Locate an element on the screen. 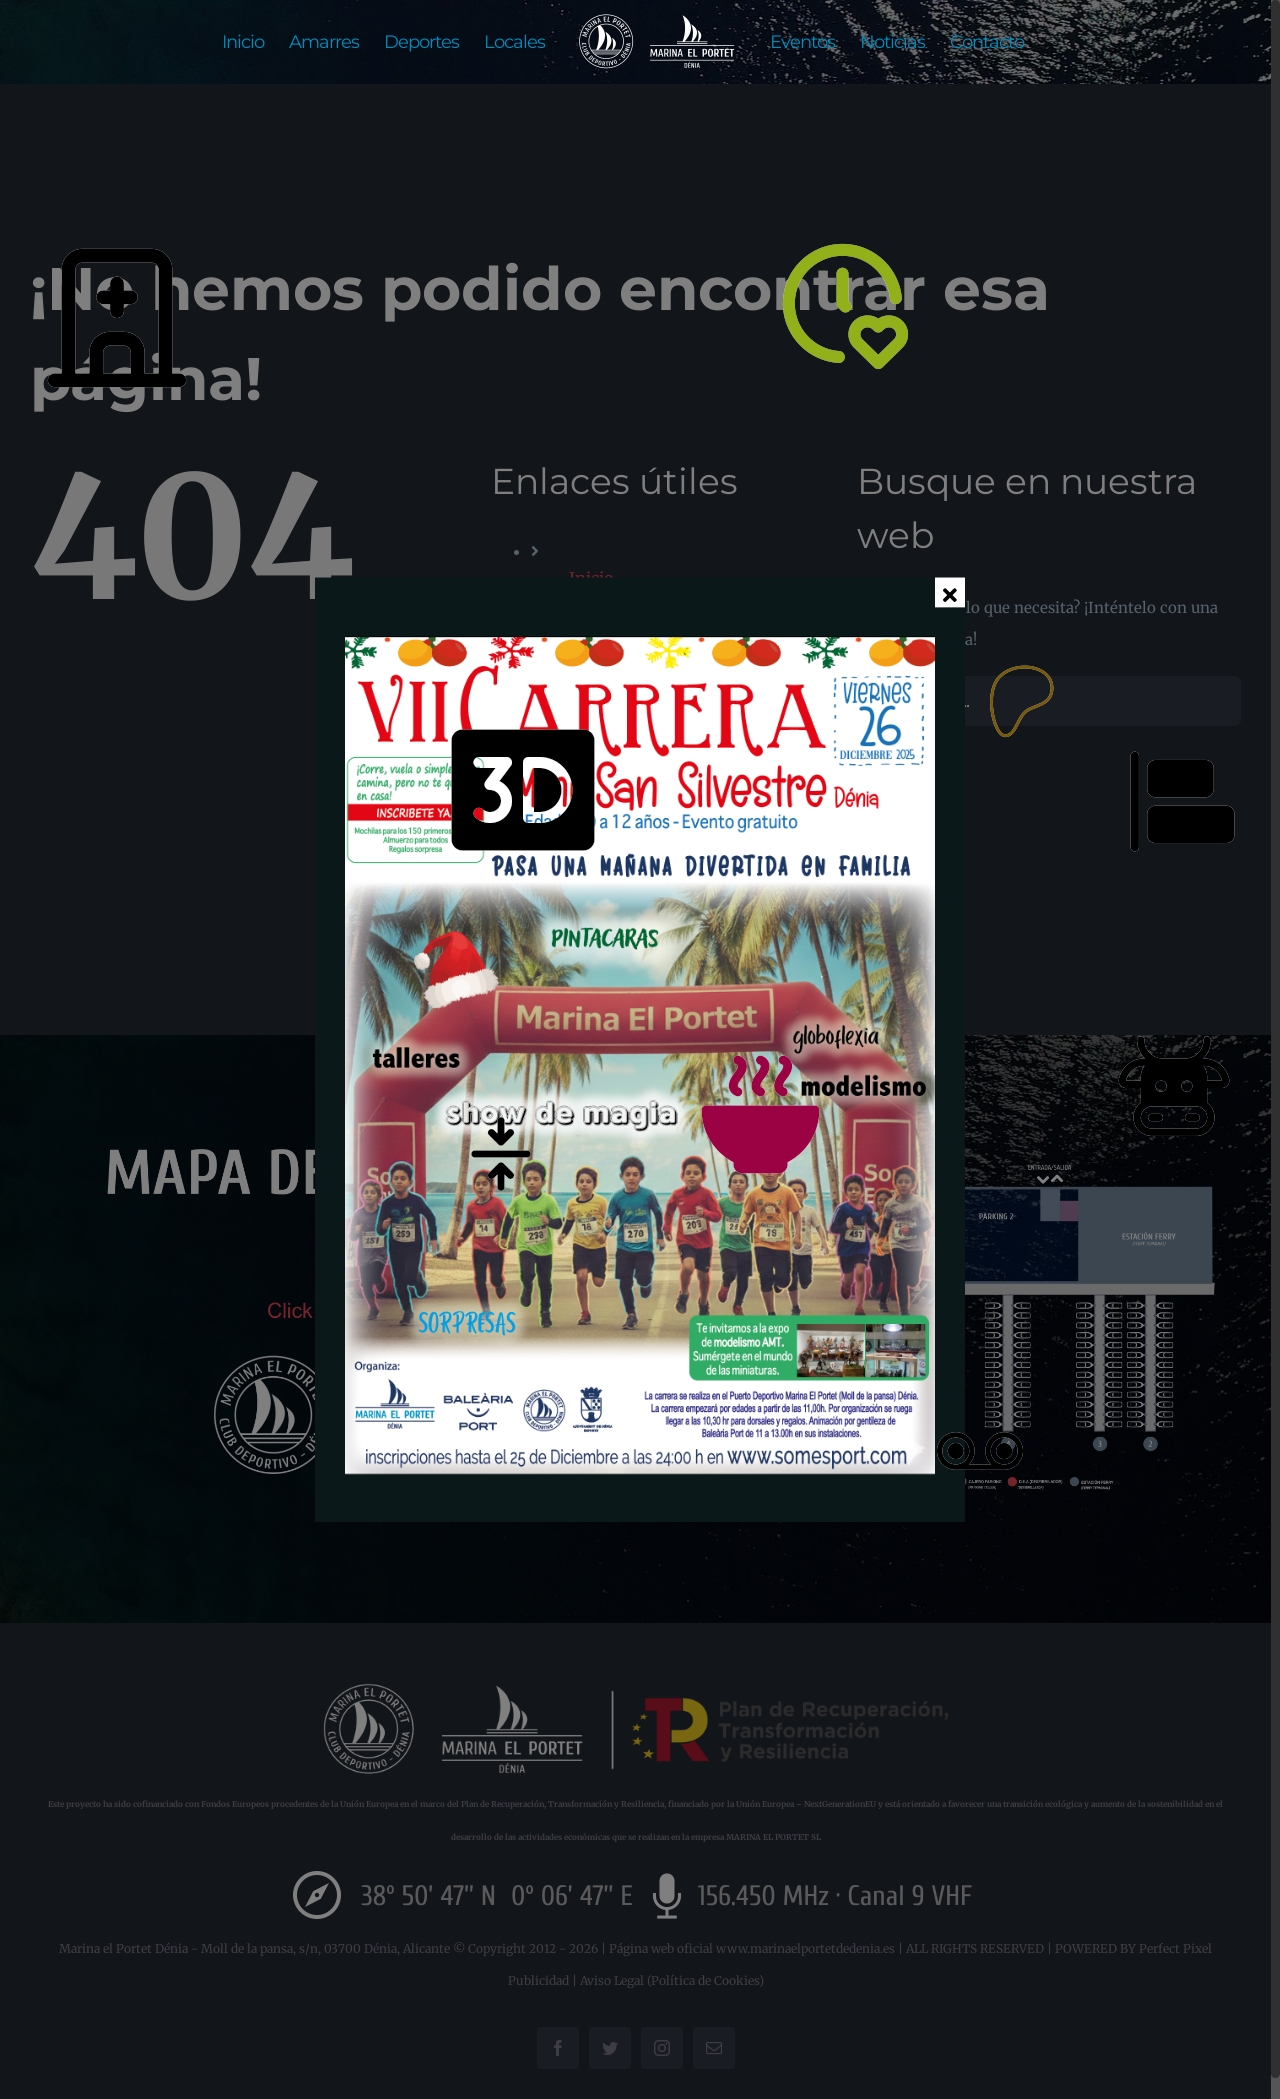 Image resolution: width=1280 pixels, height=2099 pixels. view your favorite or saved times is located at coordinates (842, 303).